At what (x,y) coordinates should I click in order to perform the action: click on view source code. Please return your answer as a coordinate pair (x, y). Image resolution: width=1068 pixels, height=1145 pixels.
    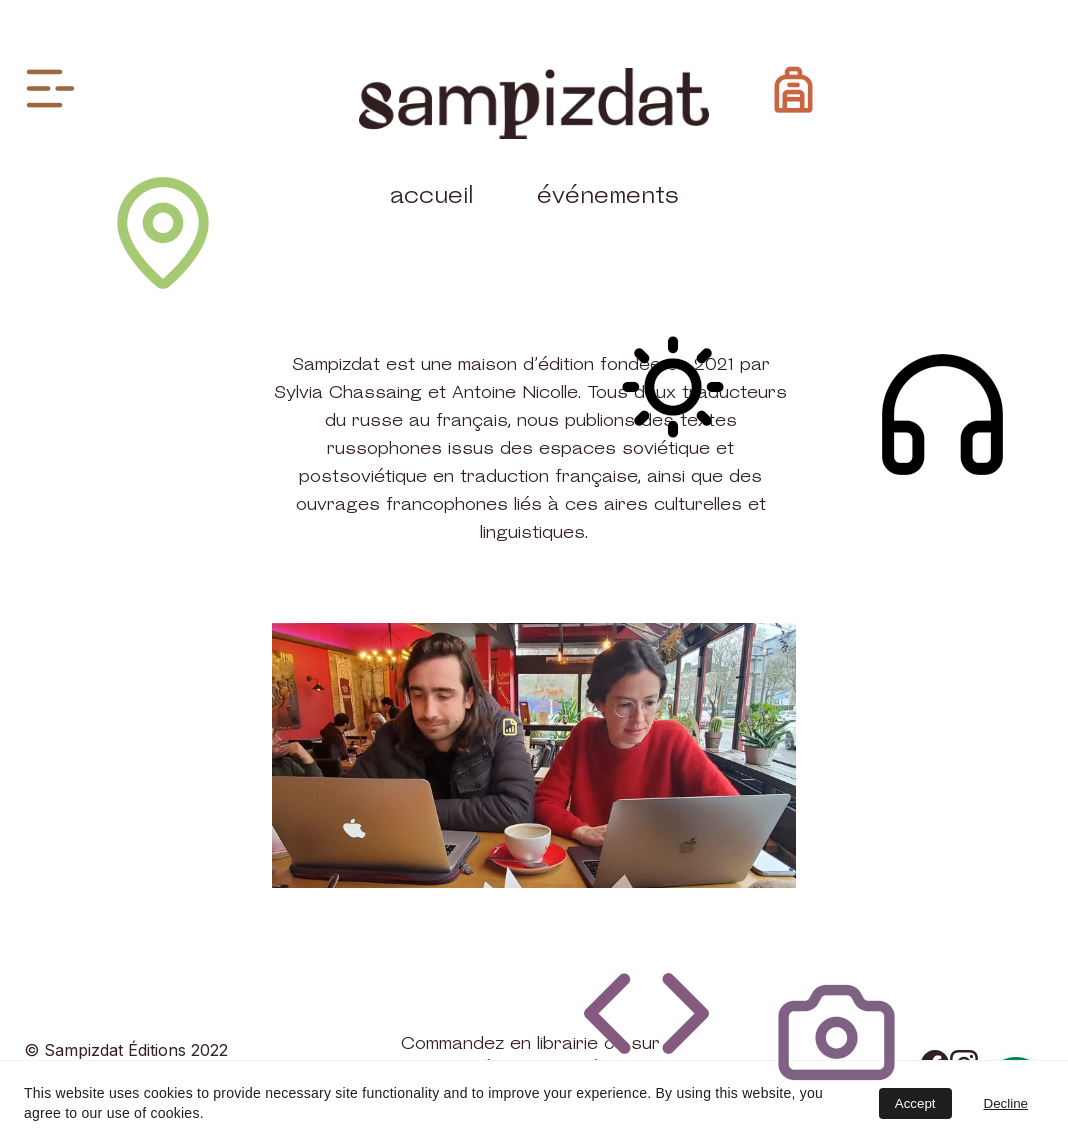
    Looking at the image, I should click on (646, 1013).